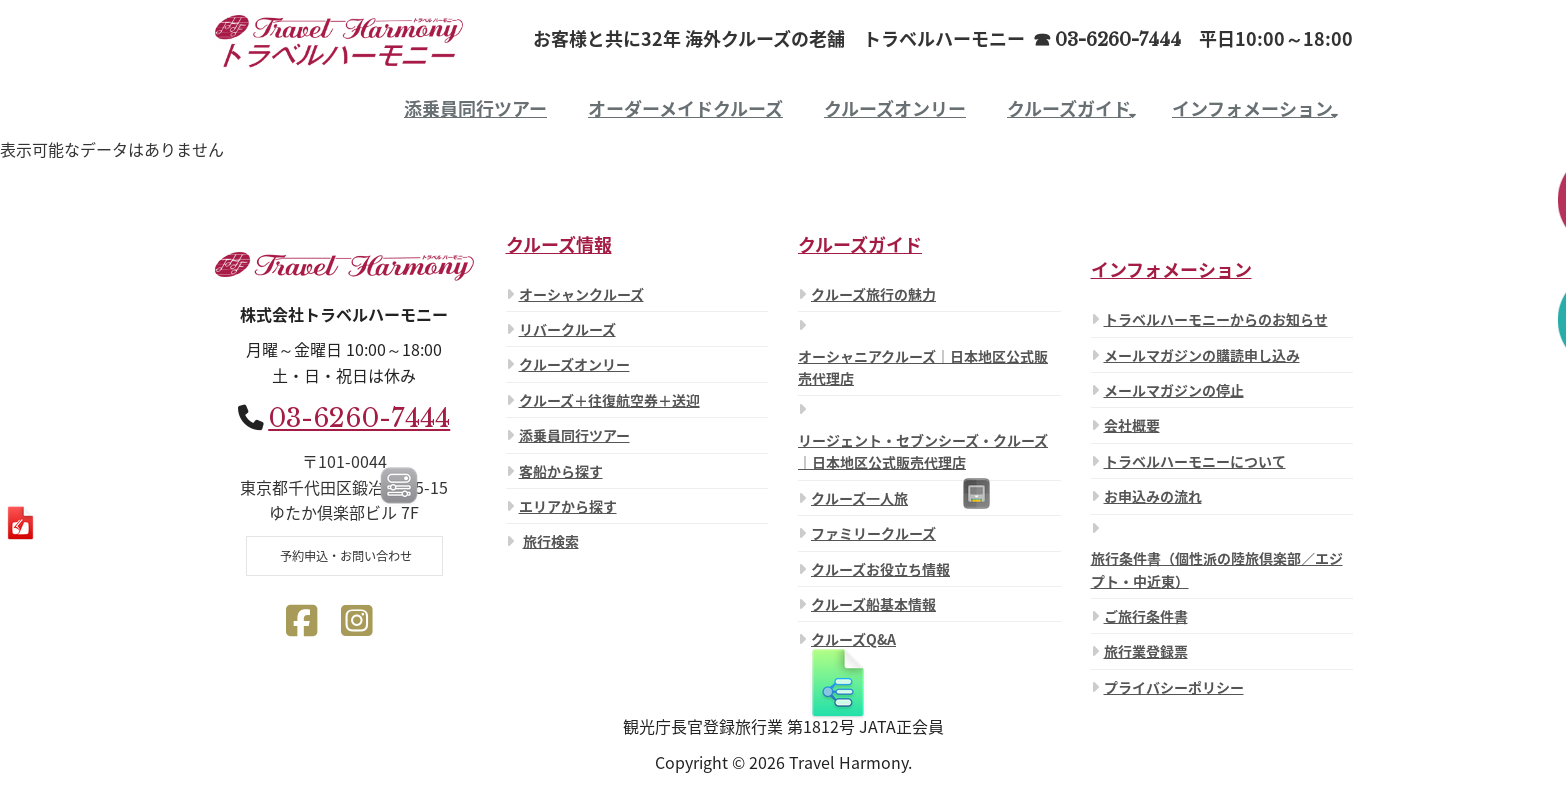 Image resolution: width=1566 pixels, height=785 pixels. Describe the element at coordinates (976, 493) in the screenshot. I see `sega genesis ROM file` at that location.